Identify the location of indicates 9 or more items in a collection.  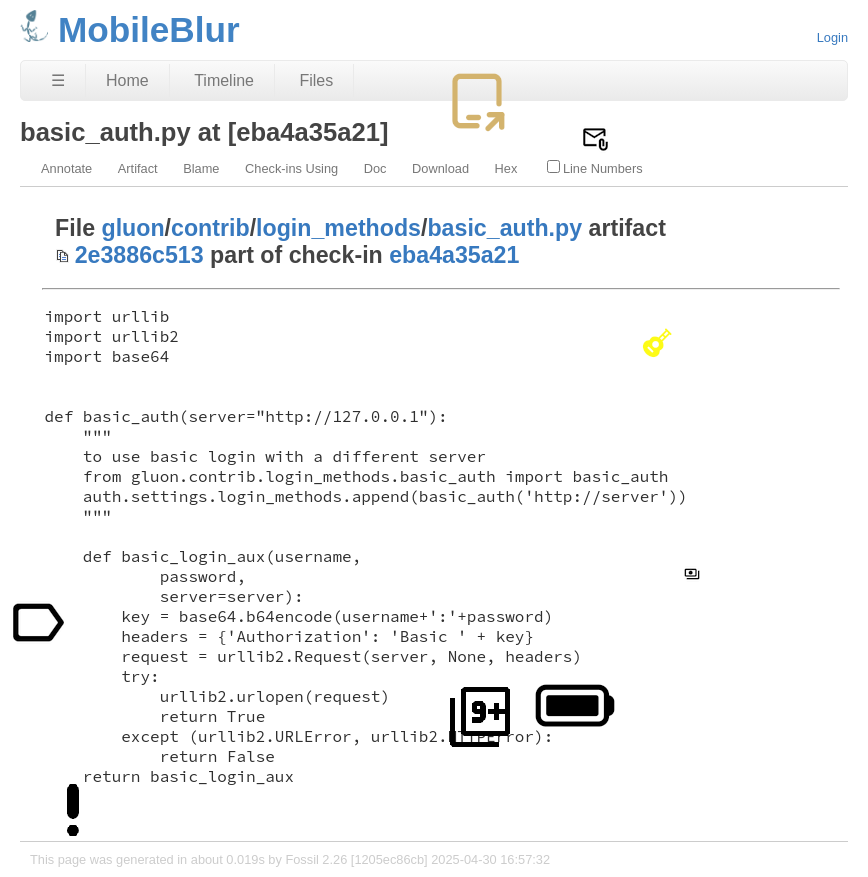
(480, 717).